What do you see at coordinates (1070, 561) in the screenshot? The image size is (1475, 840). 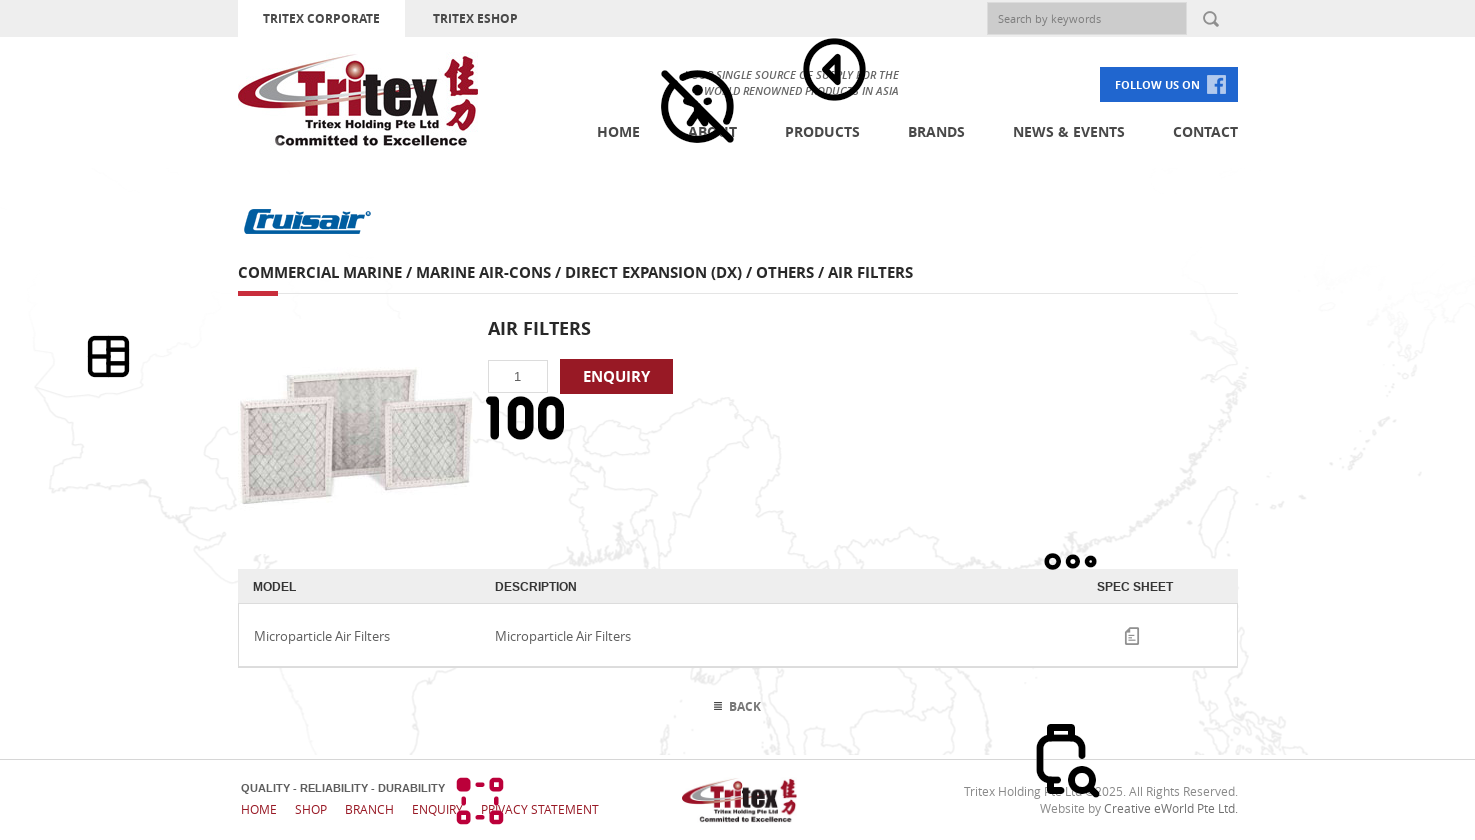 I see `access Mixpanel analytics dashboard` at bounding box center [1070, 561].